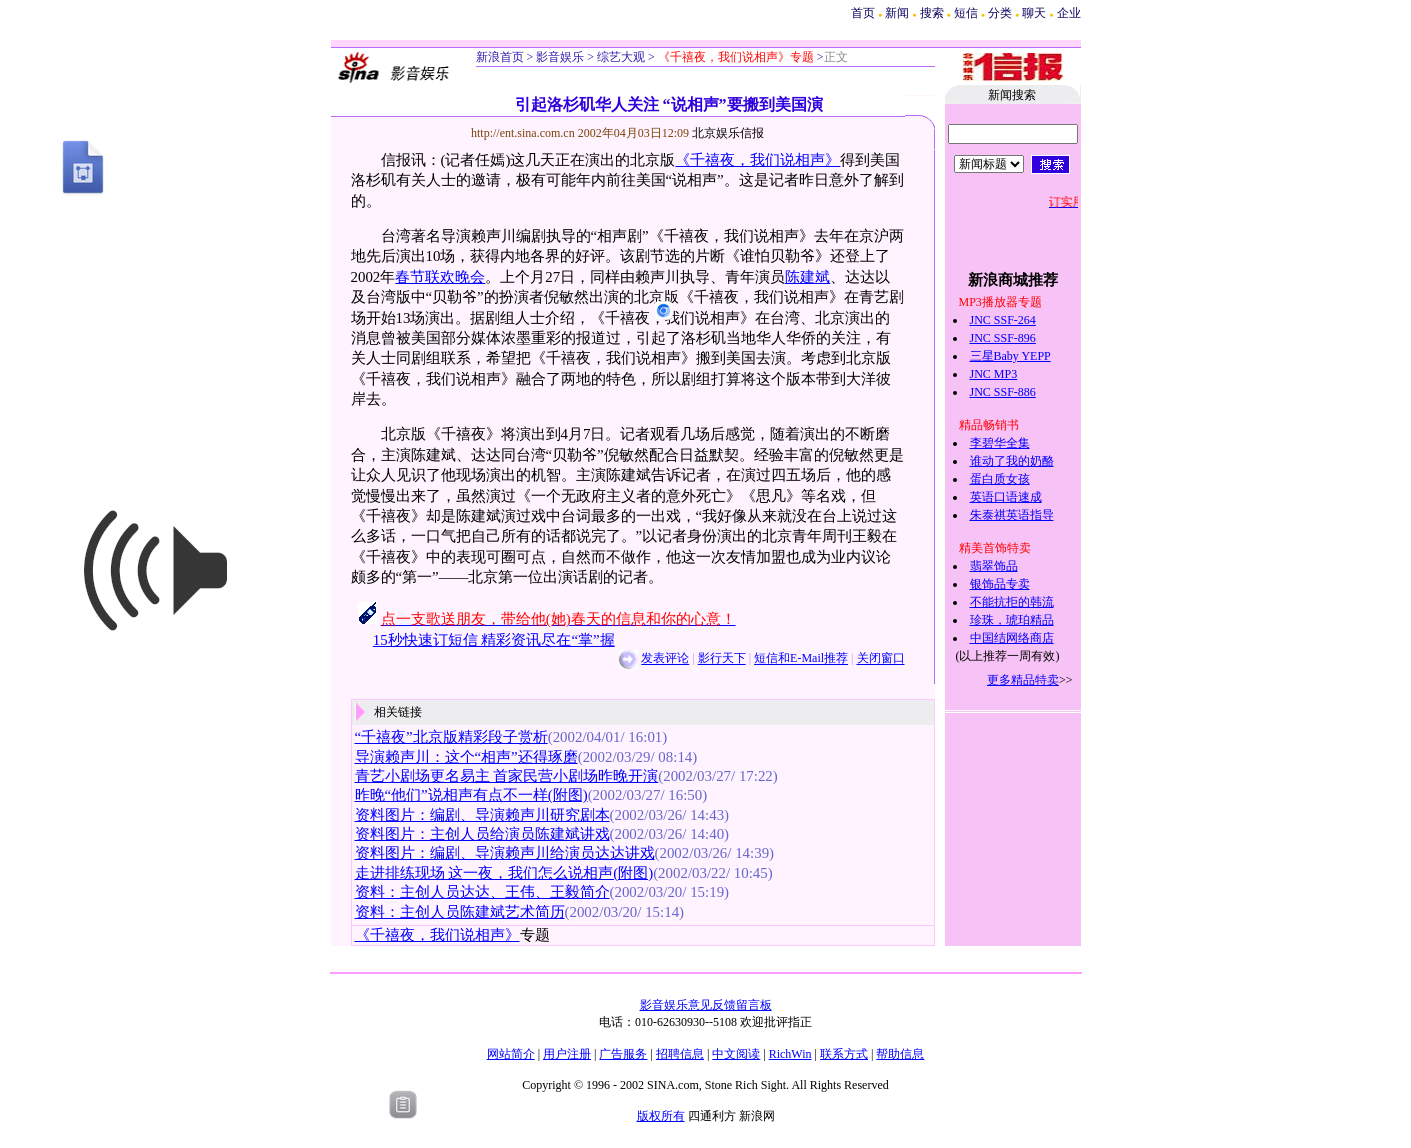 The image size is (1411, 1148). What do you see at coordinates (403, 1105) in the screenshot?
I see `access clipboard history` at bounding box center [403, 1105].